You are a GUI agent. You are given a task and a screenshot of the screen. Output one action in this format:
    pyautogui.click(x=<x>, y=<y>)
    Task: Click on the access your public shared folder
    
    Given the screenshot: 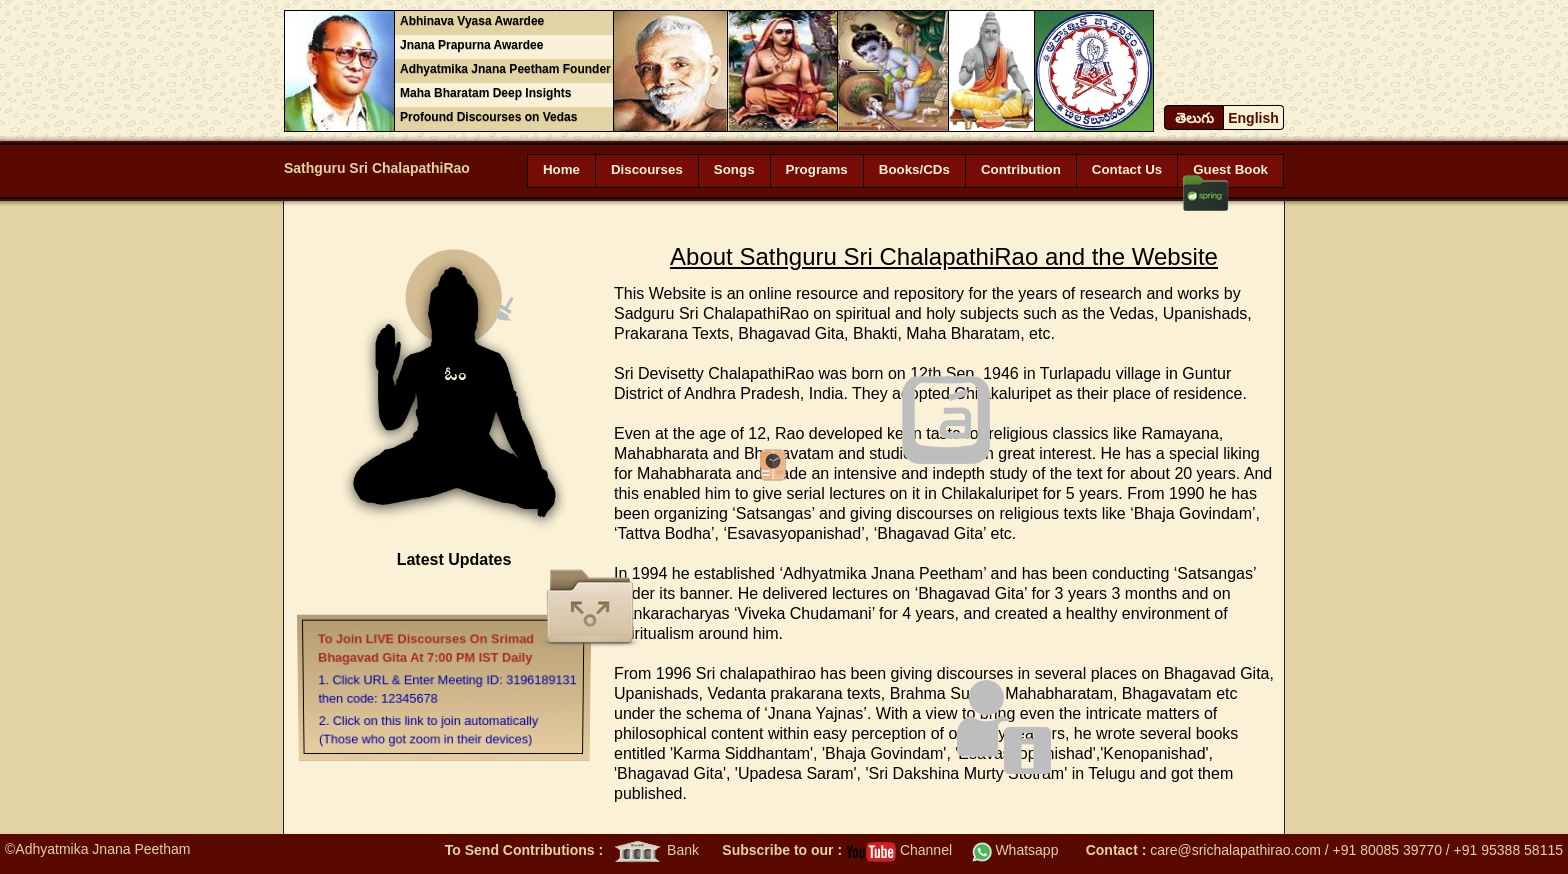 What is the action you would take?
    pyautogui.click(x=590, y=611)
    